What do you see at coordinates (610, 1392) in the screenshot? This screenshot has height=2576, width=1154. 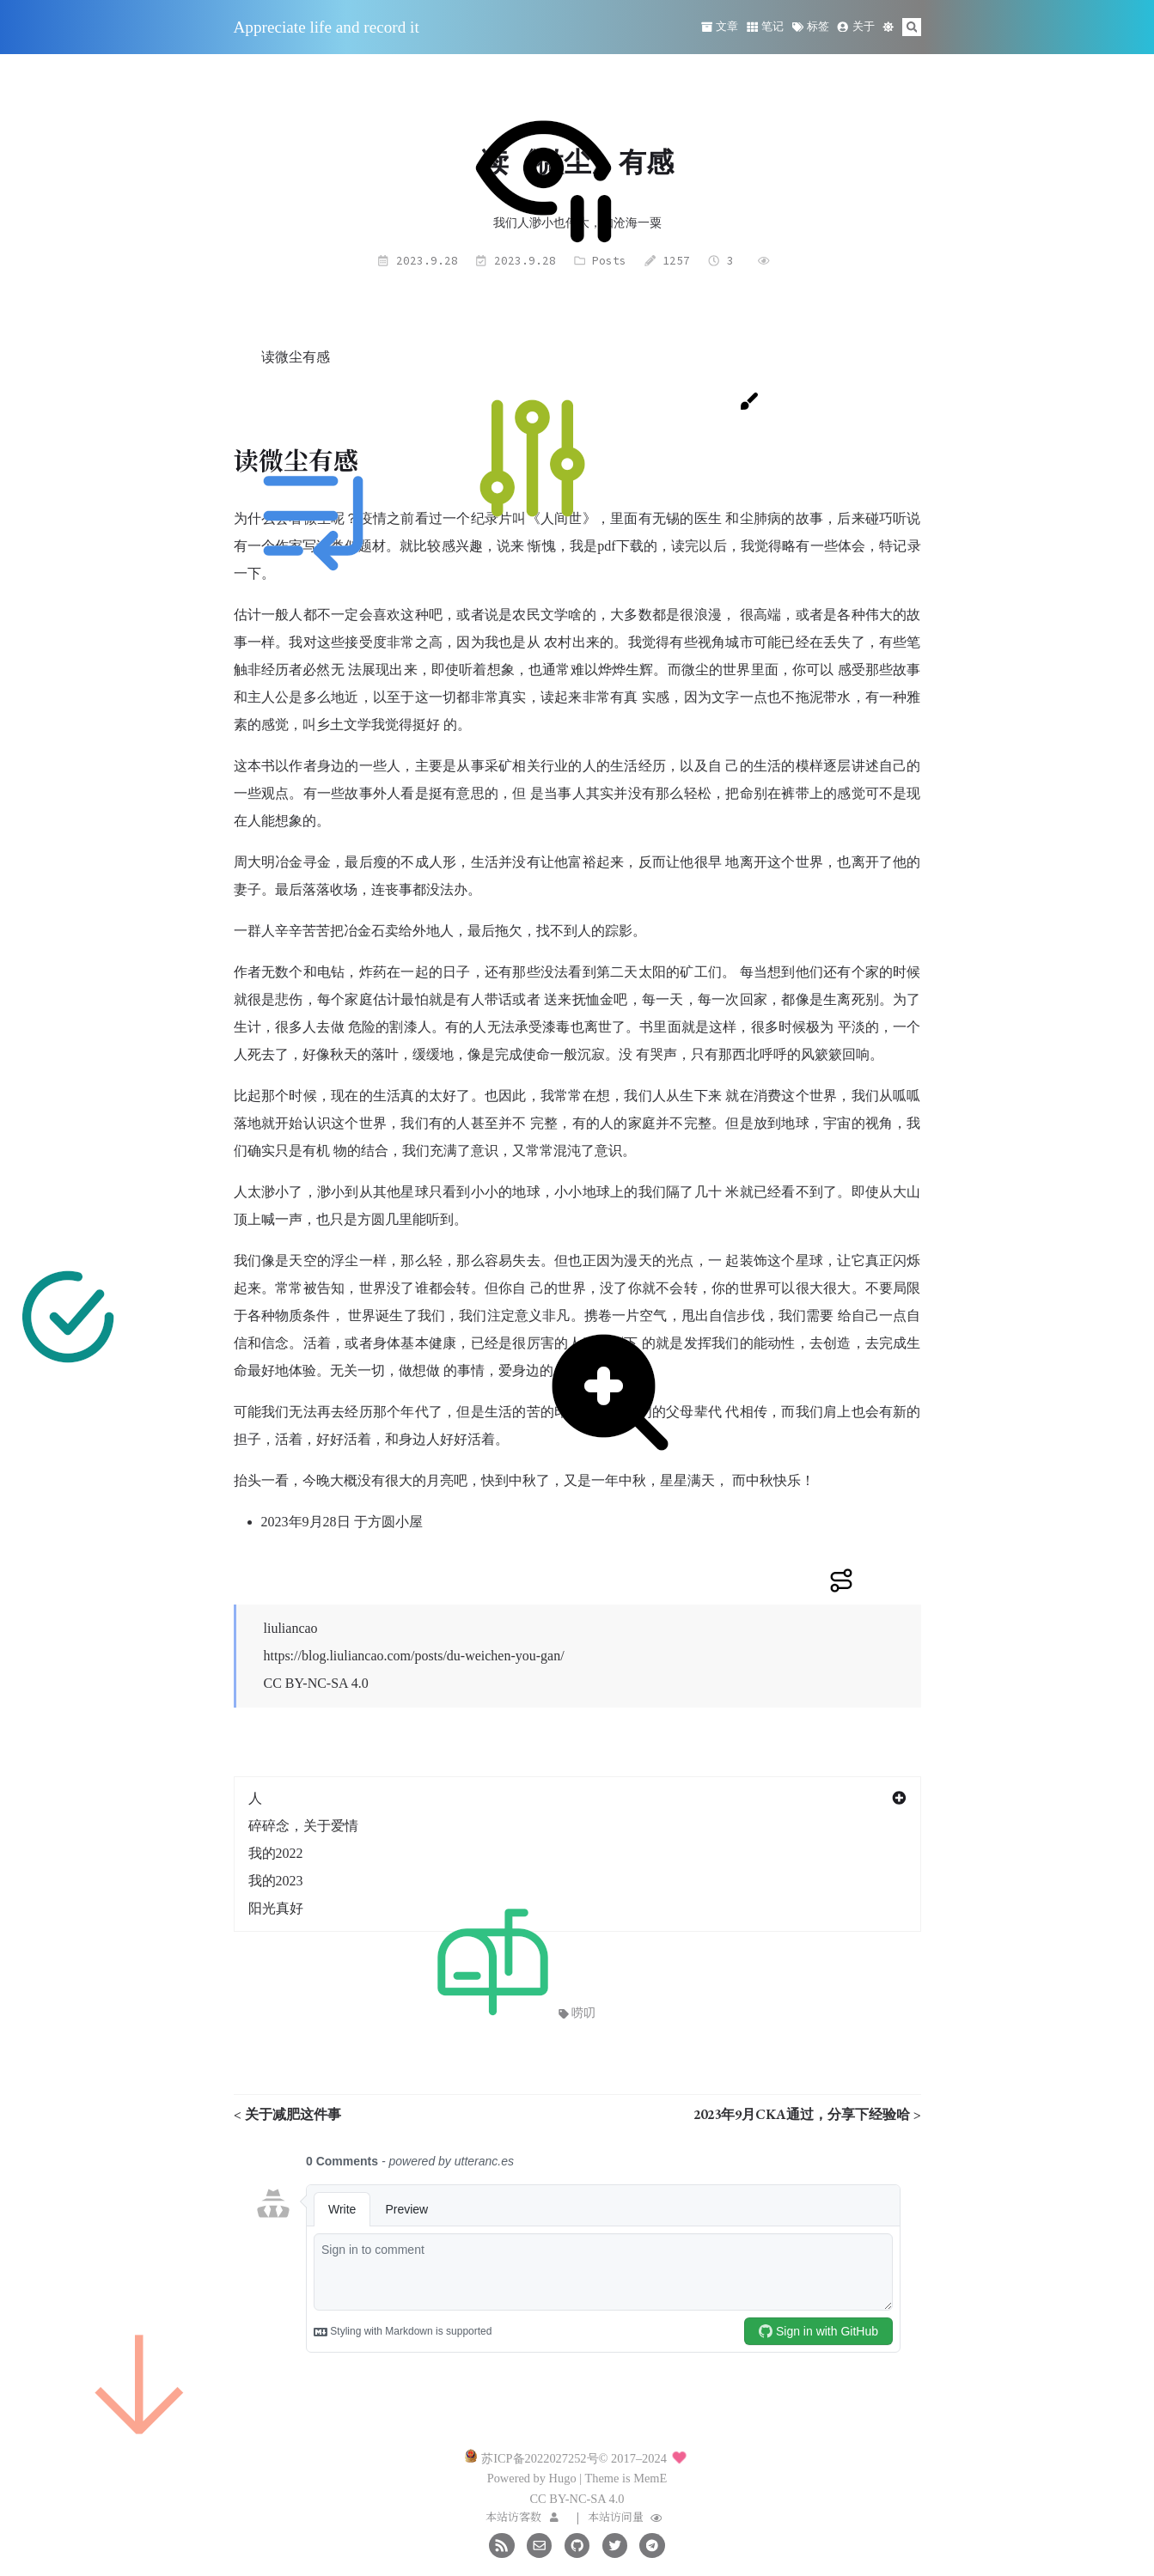 I see `zoom in on content` at bounding box center [610, 1392].